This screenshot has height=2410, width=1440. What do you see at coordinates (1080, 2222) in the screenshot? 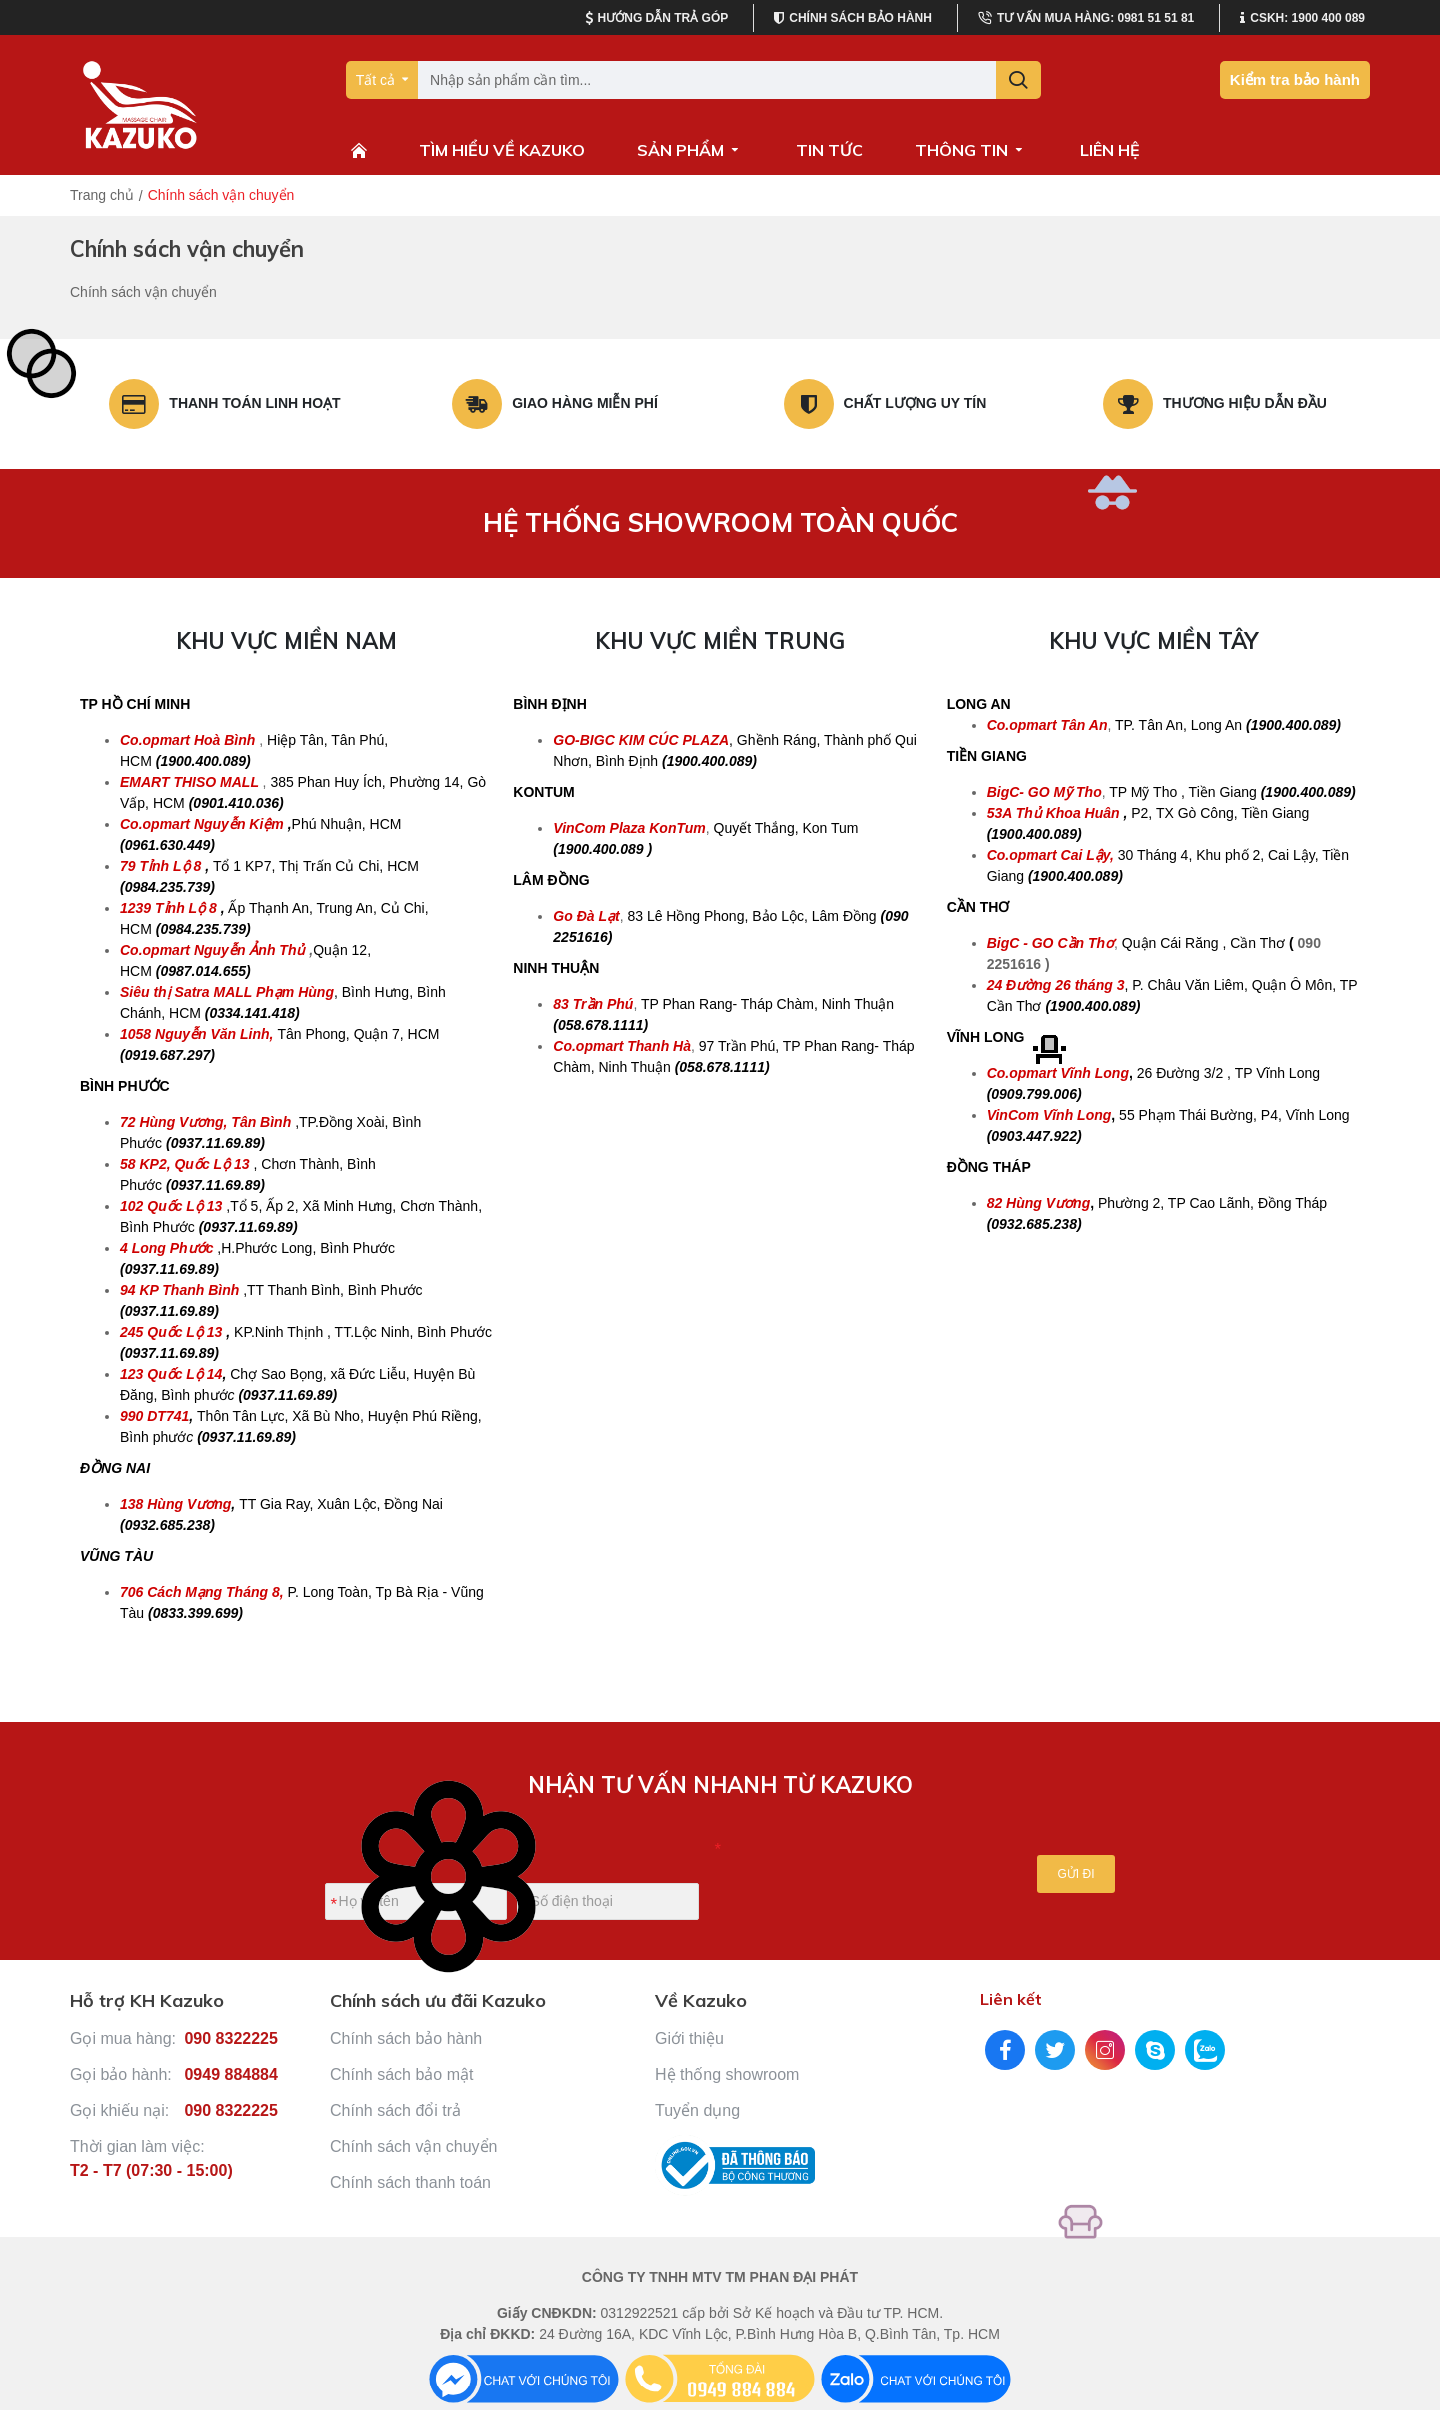
I see `browse furniture or home decor items` at bounding box center [1080, 2222].